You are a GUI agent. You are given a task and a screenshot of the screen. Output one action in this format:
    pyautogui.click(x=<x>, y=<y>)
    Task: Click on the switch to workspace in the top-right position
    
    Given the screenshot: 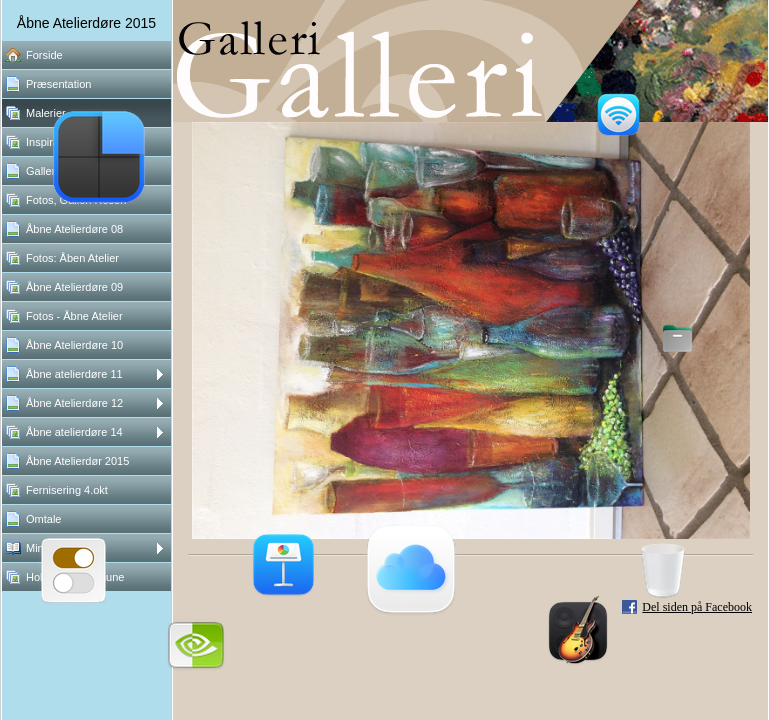 What is the action you would take?
    pyautogui.click(x=99, y=157)
    